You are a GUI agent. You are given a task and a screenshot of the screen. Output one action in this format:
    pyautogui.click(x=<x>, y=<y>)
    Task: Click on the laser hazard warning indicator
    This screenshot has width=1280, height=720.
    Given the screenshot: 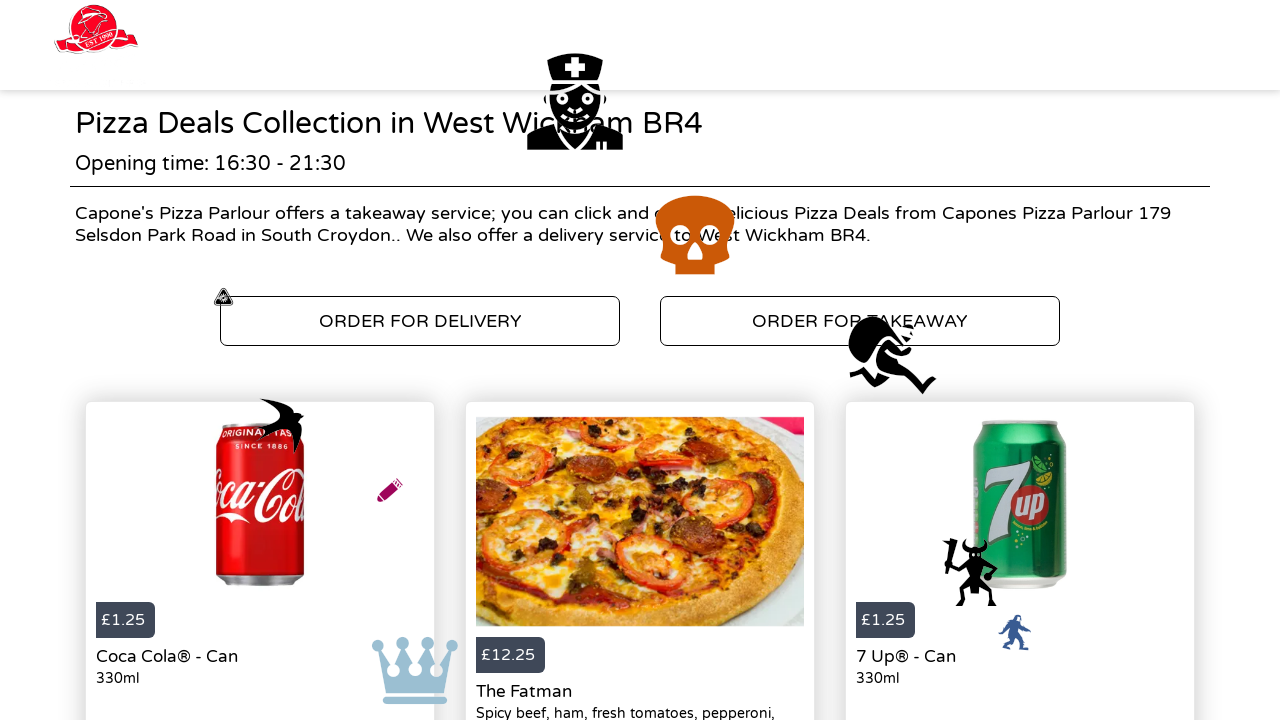 What is the action you would take?
    pyautogui.click(x=223, y=297)
    